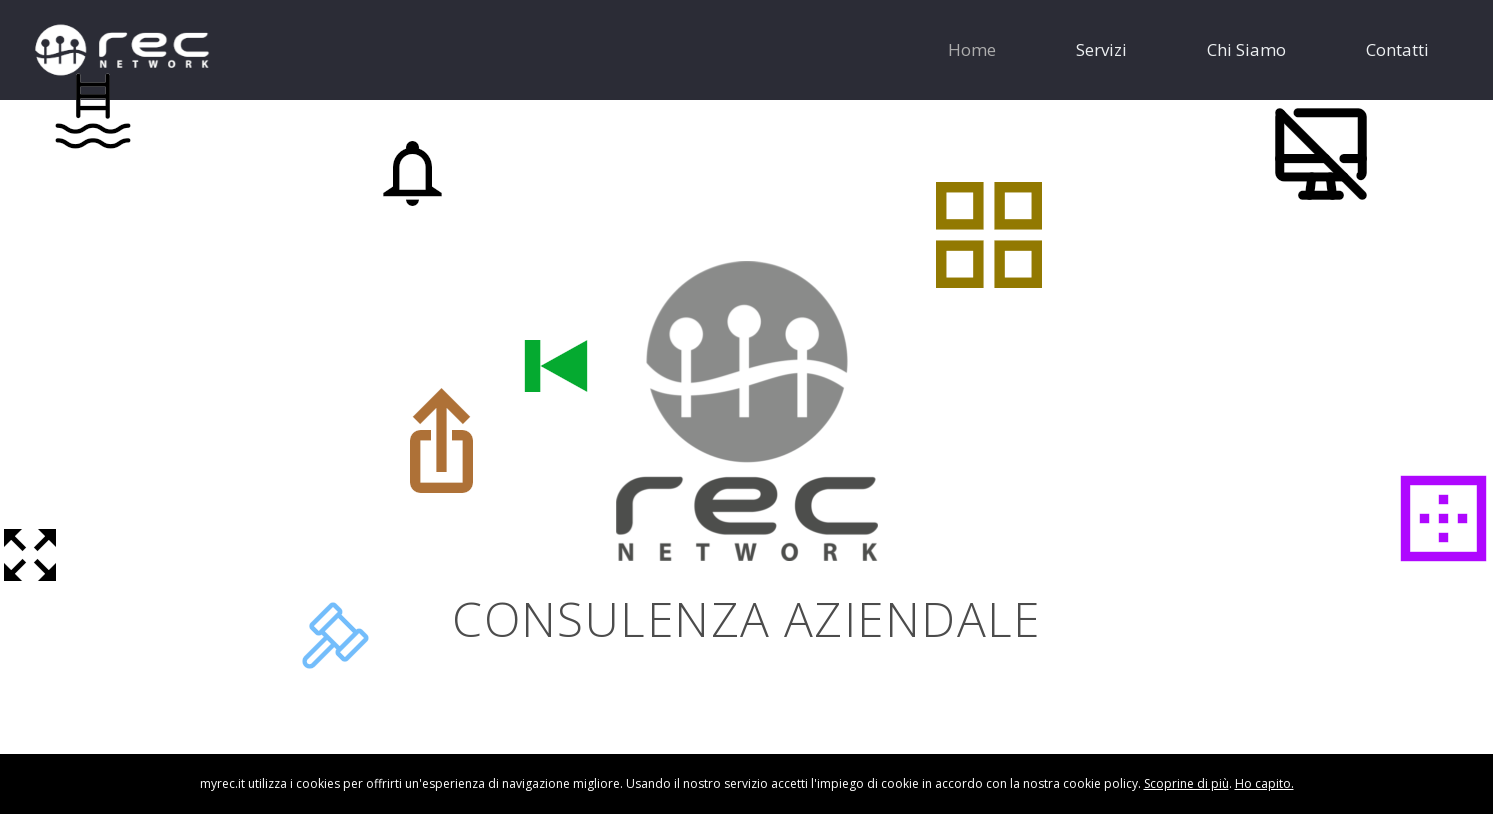 Image resolution: width=1493 pixels, height=814 pixels. What do you see at coordinates (989, 235) in the screenshot?
I see `switch to grid view` at bounding box center [989, 235].